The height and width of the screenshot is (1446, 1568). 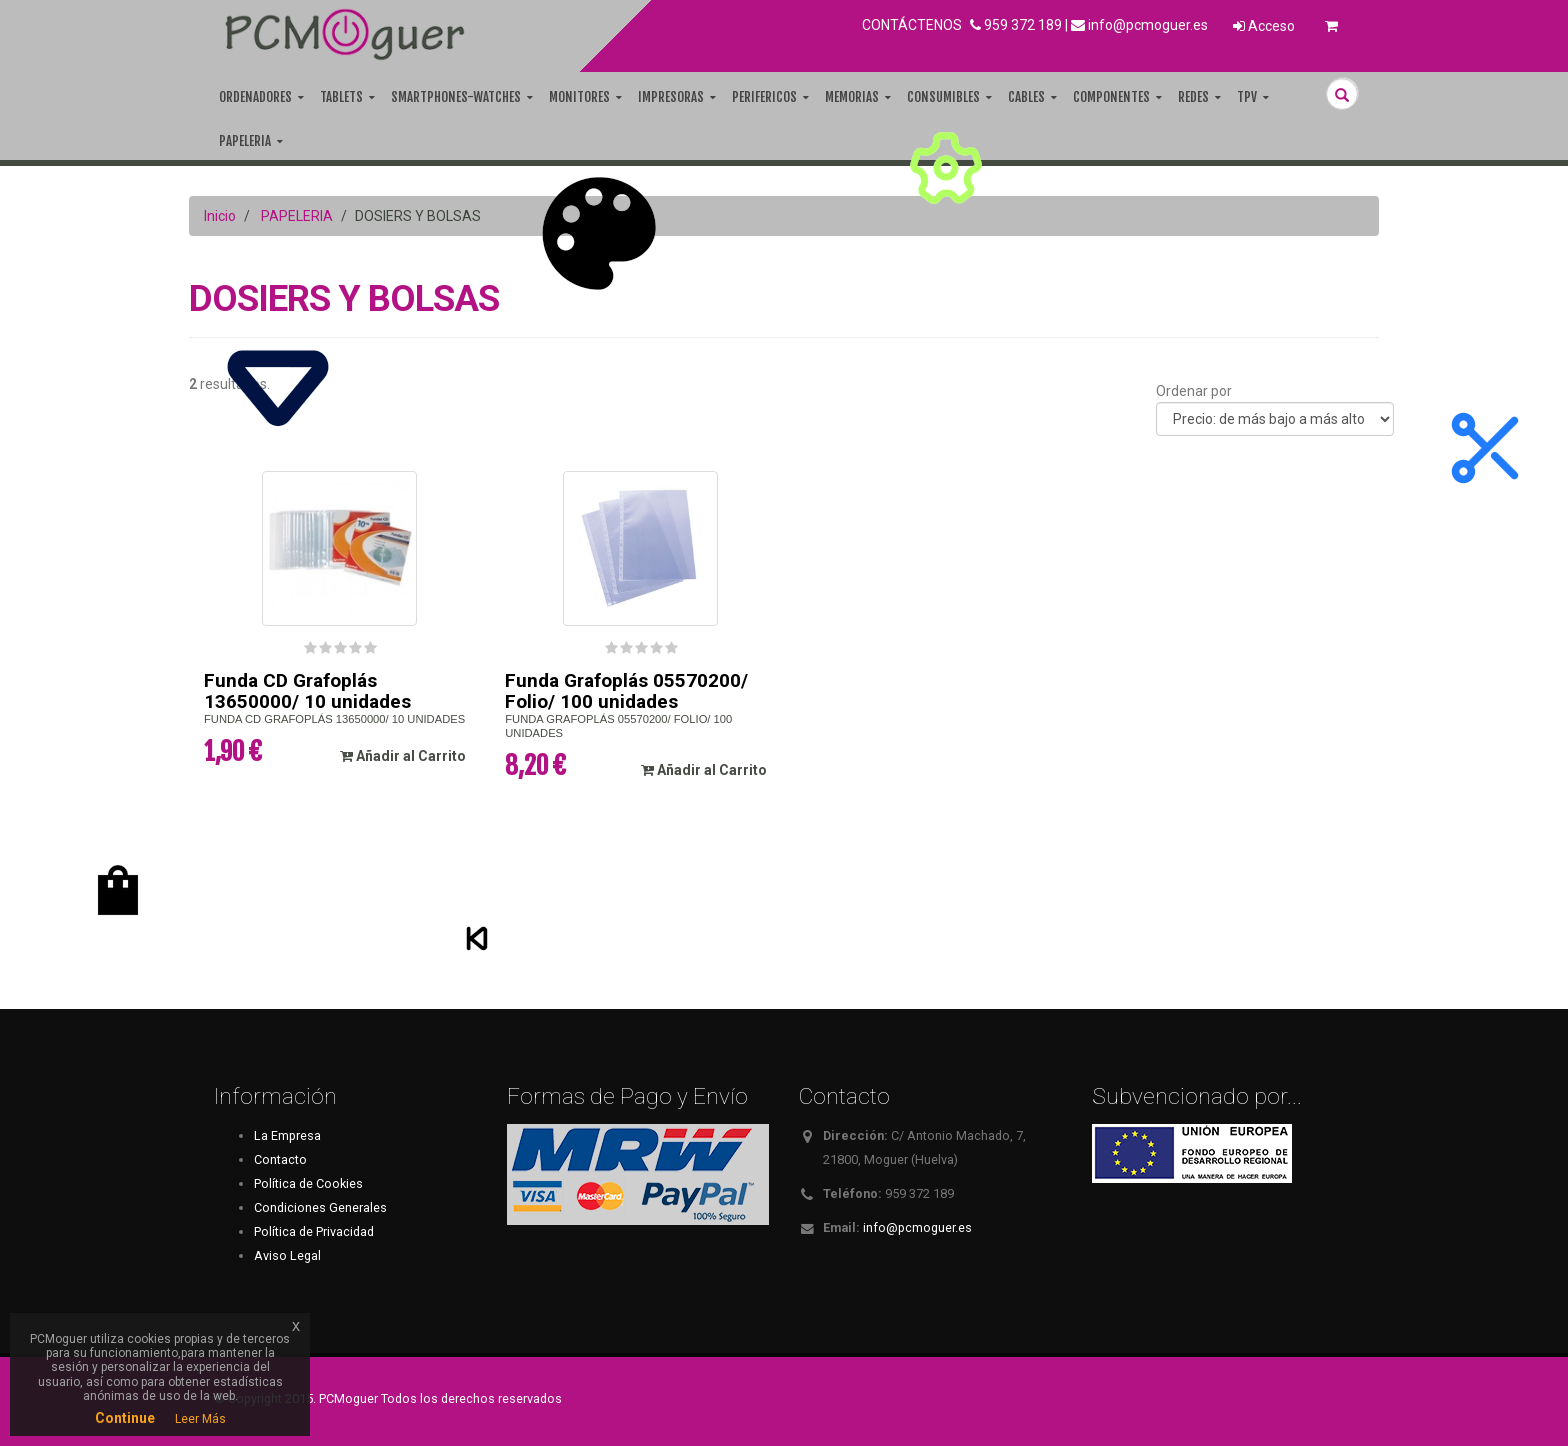 What do you see at coordinates (1485, 448) in the screenshot?
I see `cut selected content` at bounding box center [1485, 448].